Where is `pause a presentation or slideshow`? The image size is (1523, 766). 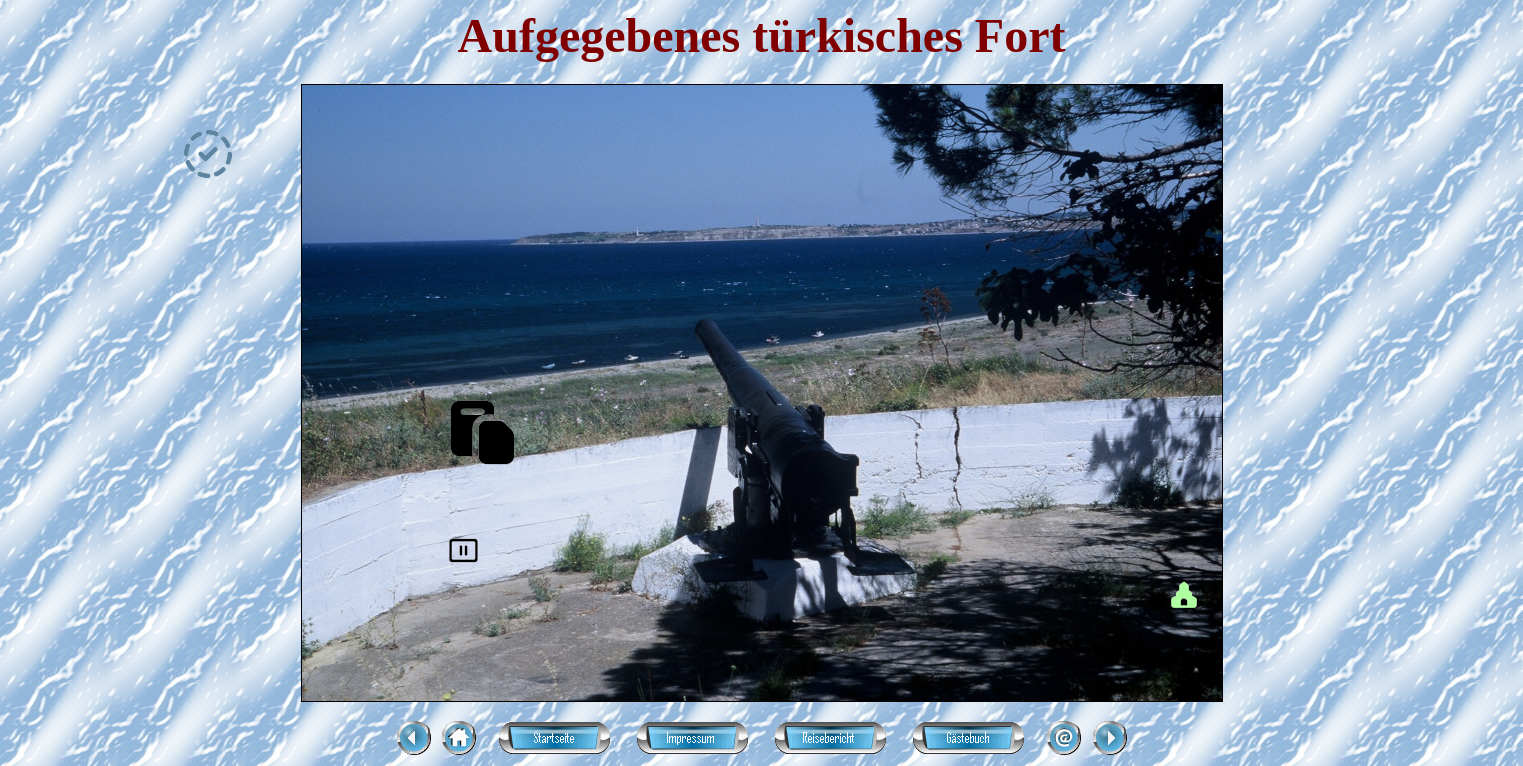
pause a presentation or slideshow is located at coordinates (463, 550).